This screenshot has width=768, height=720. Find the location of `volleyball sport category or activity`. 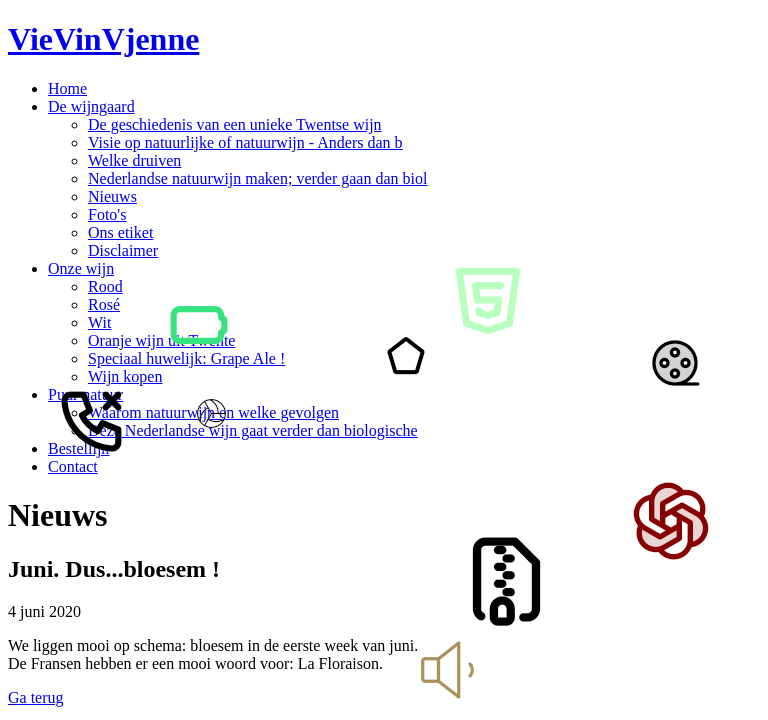

volleyball sport category or activity is located at coordinates (211, 413).